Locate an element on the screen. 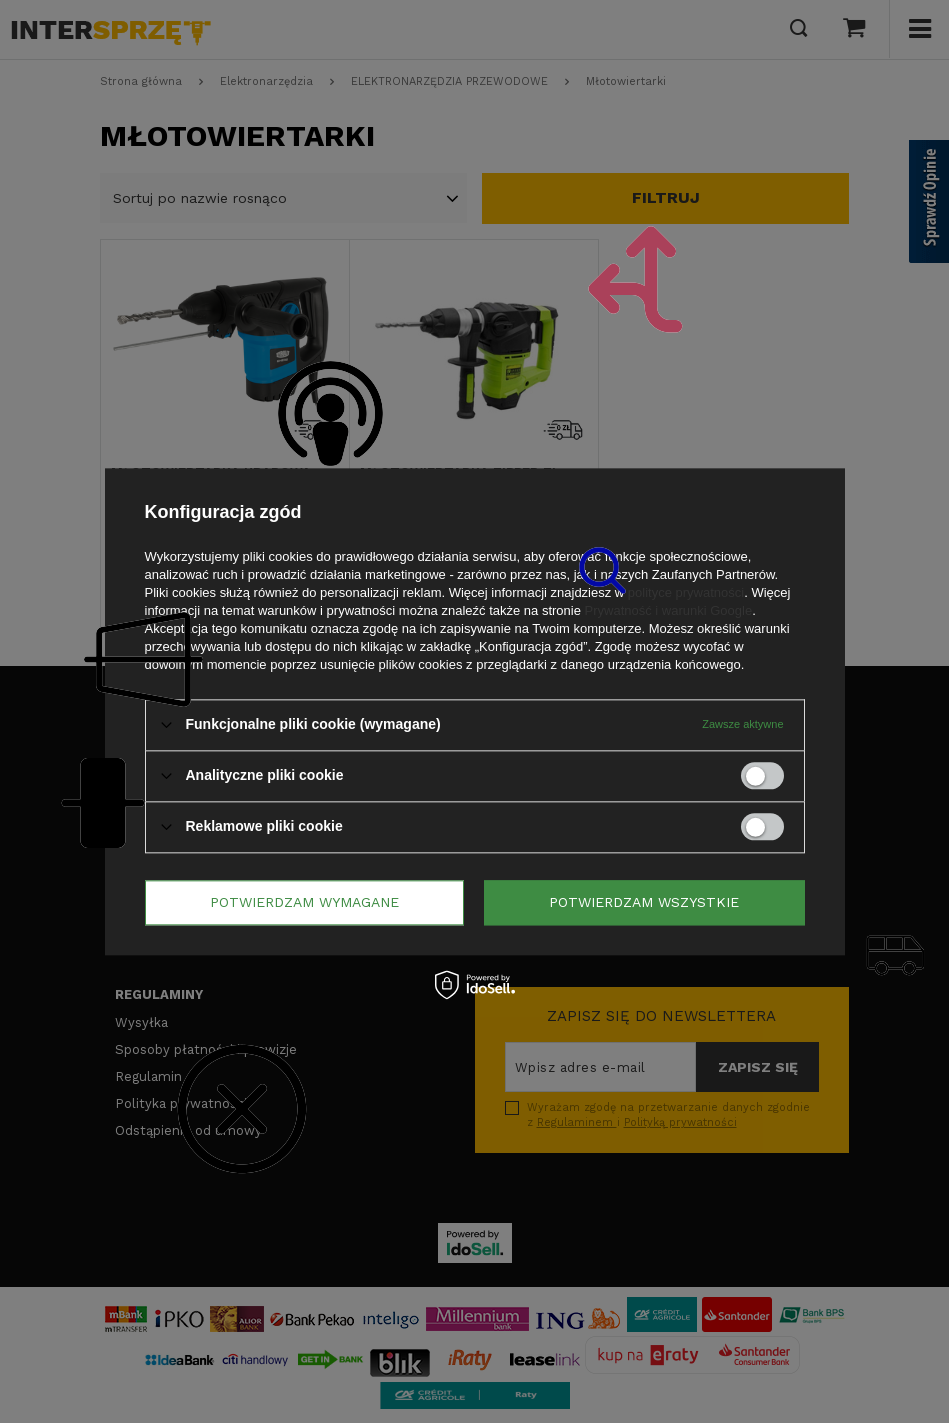 The image size is (949, 1423). track delivery or shipping status is located at coordinates (893, 954).